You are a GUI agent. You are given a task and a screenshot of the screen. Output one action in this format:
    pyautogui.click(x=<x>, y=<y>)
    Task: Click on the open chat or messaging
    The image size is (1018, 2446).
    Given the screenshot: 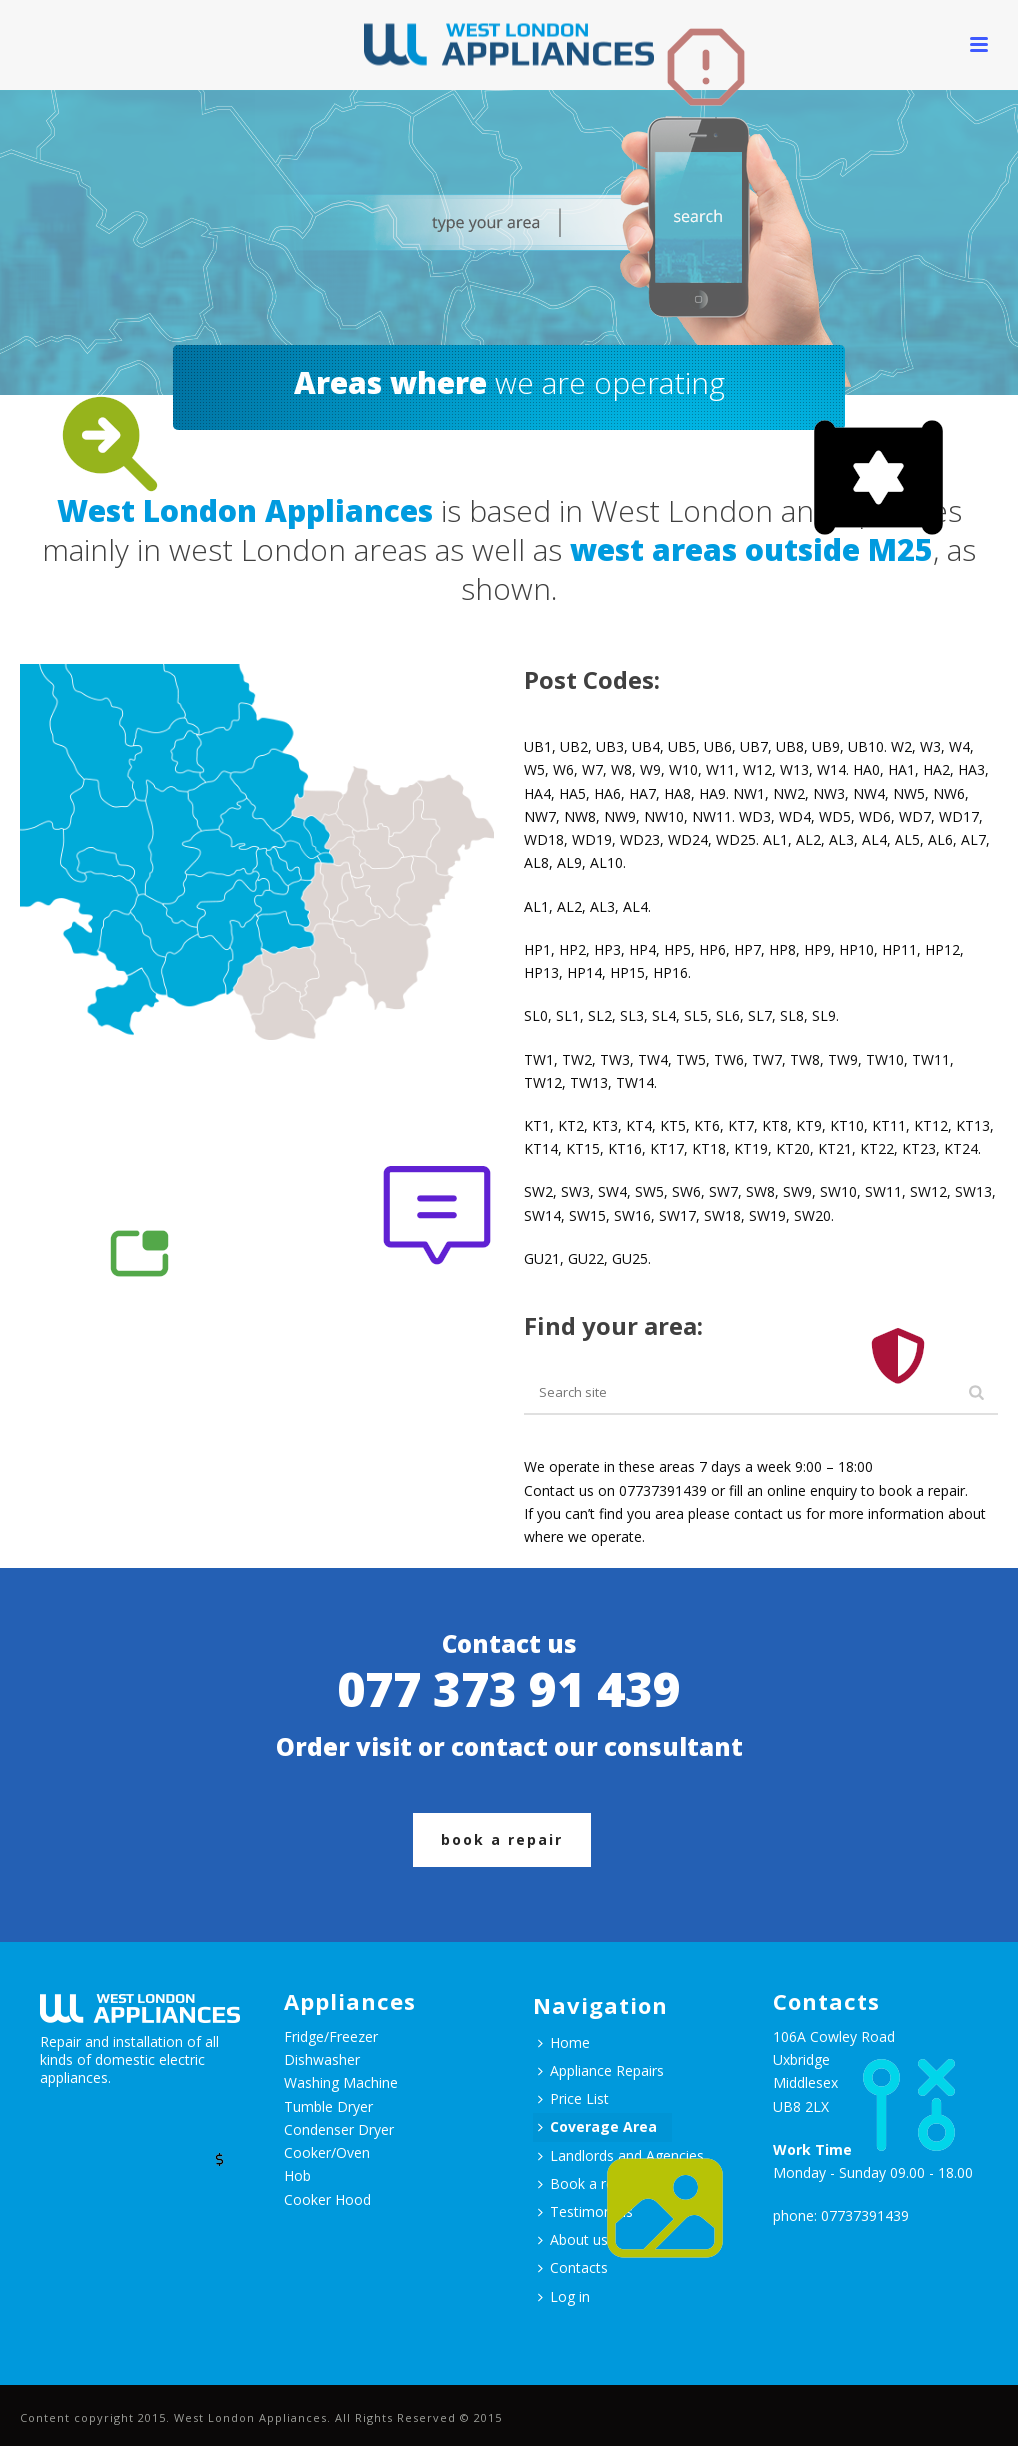 What is the action you would take?
    pyautogui.click(x=437, y=1211)
    